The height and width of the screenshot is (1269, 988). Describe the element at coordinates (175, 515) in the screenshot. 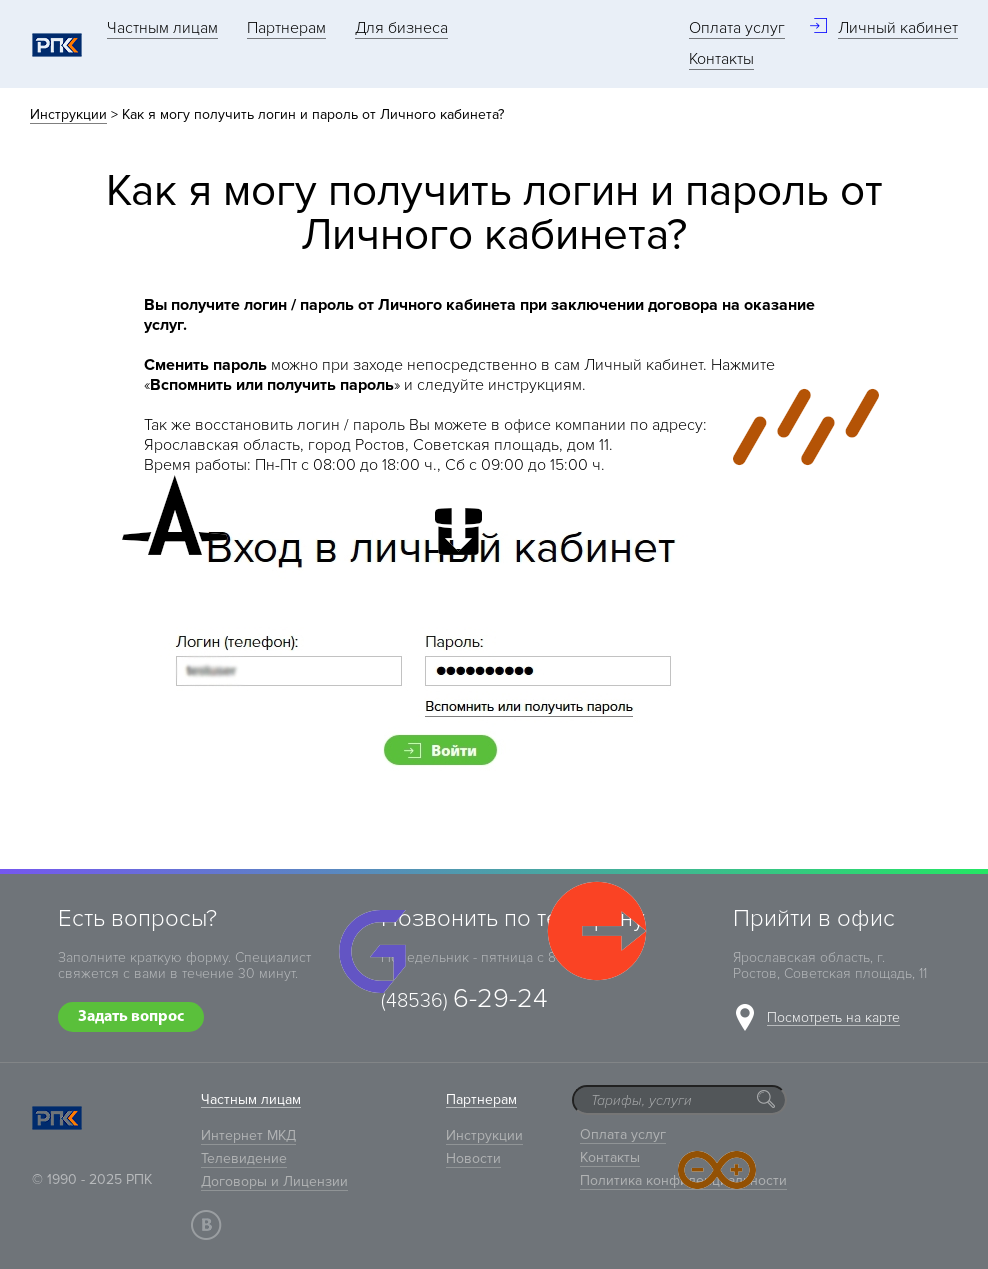

I see `autoprefixer CSS tool logo` at that location.